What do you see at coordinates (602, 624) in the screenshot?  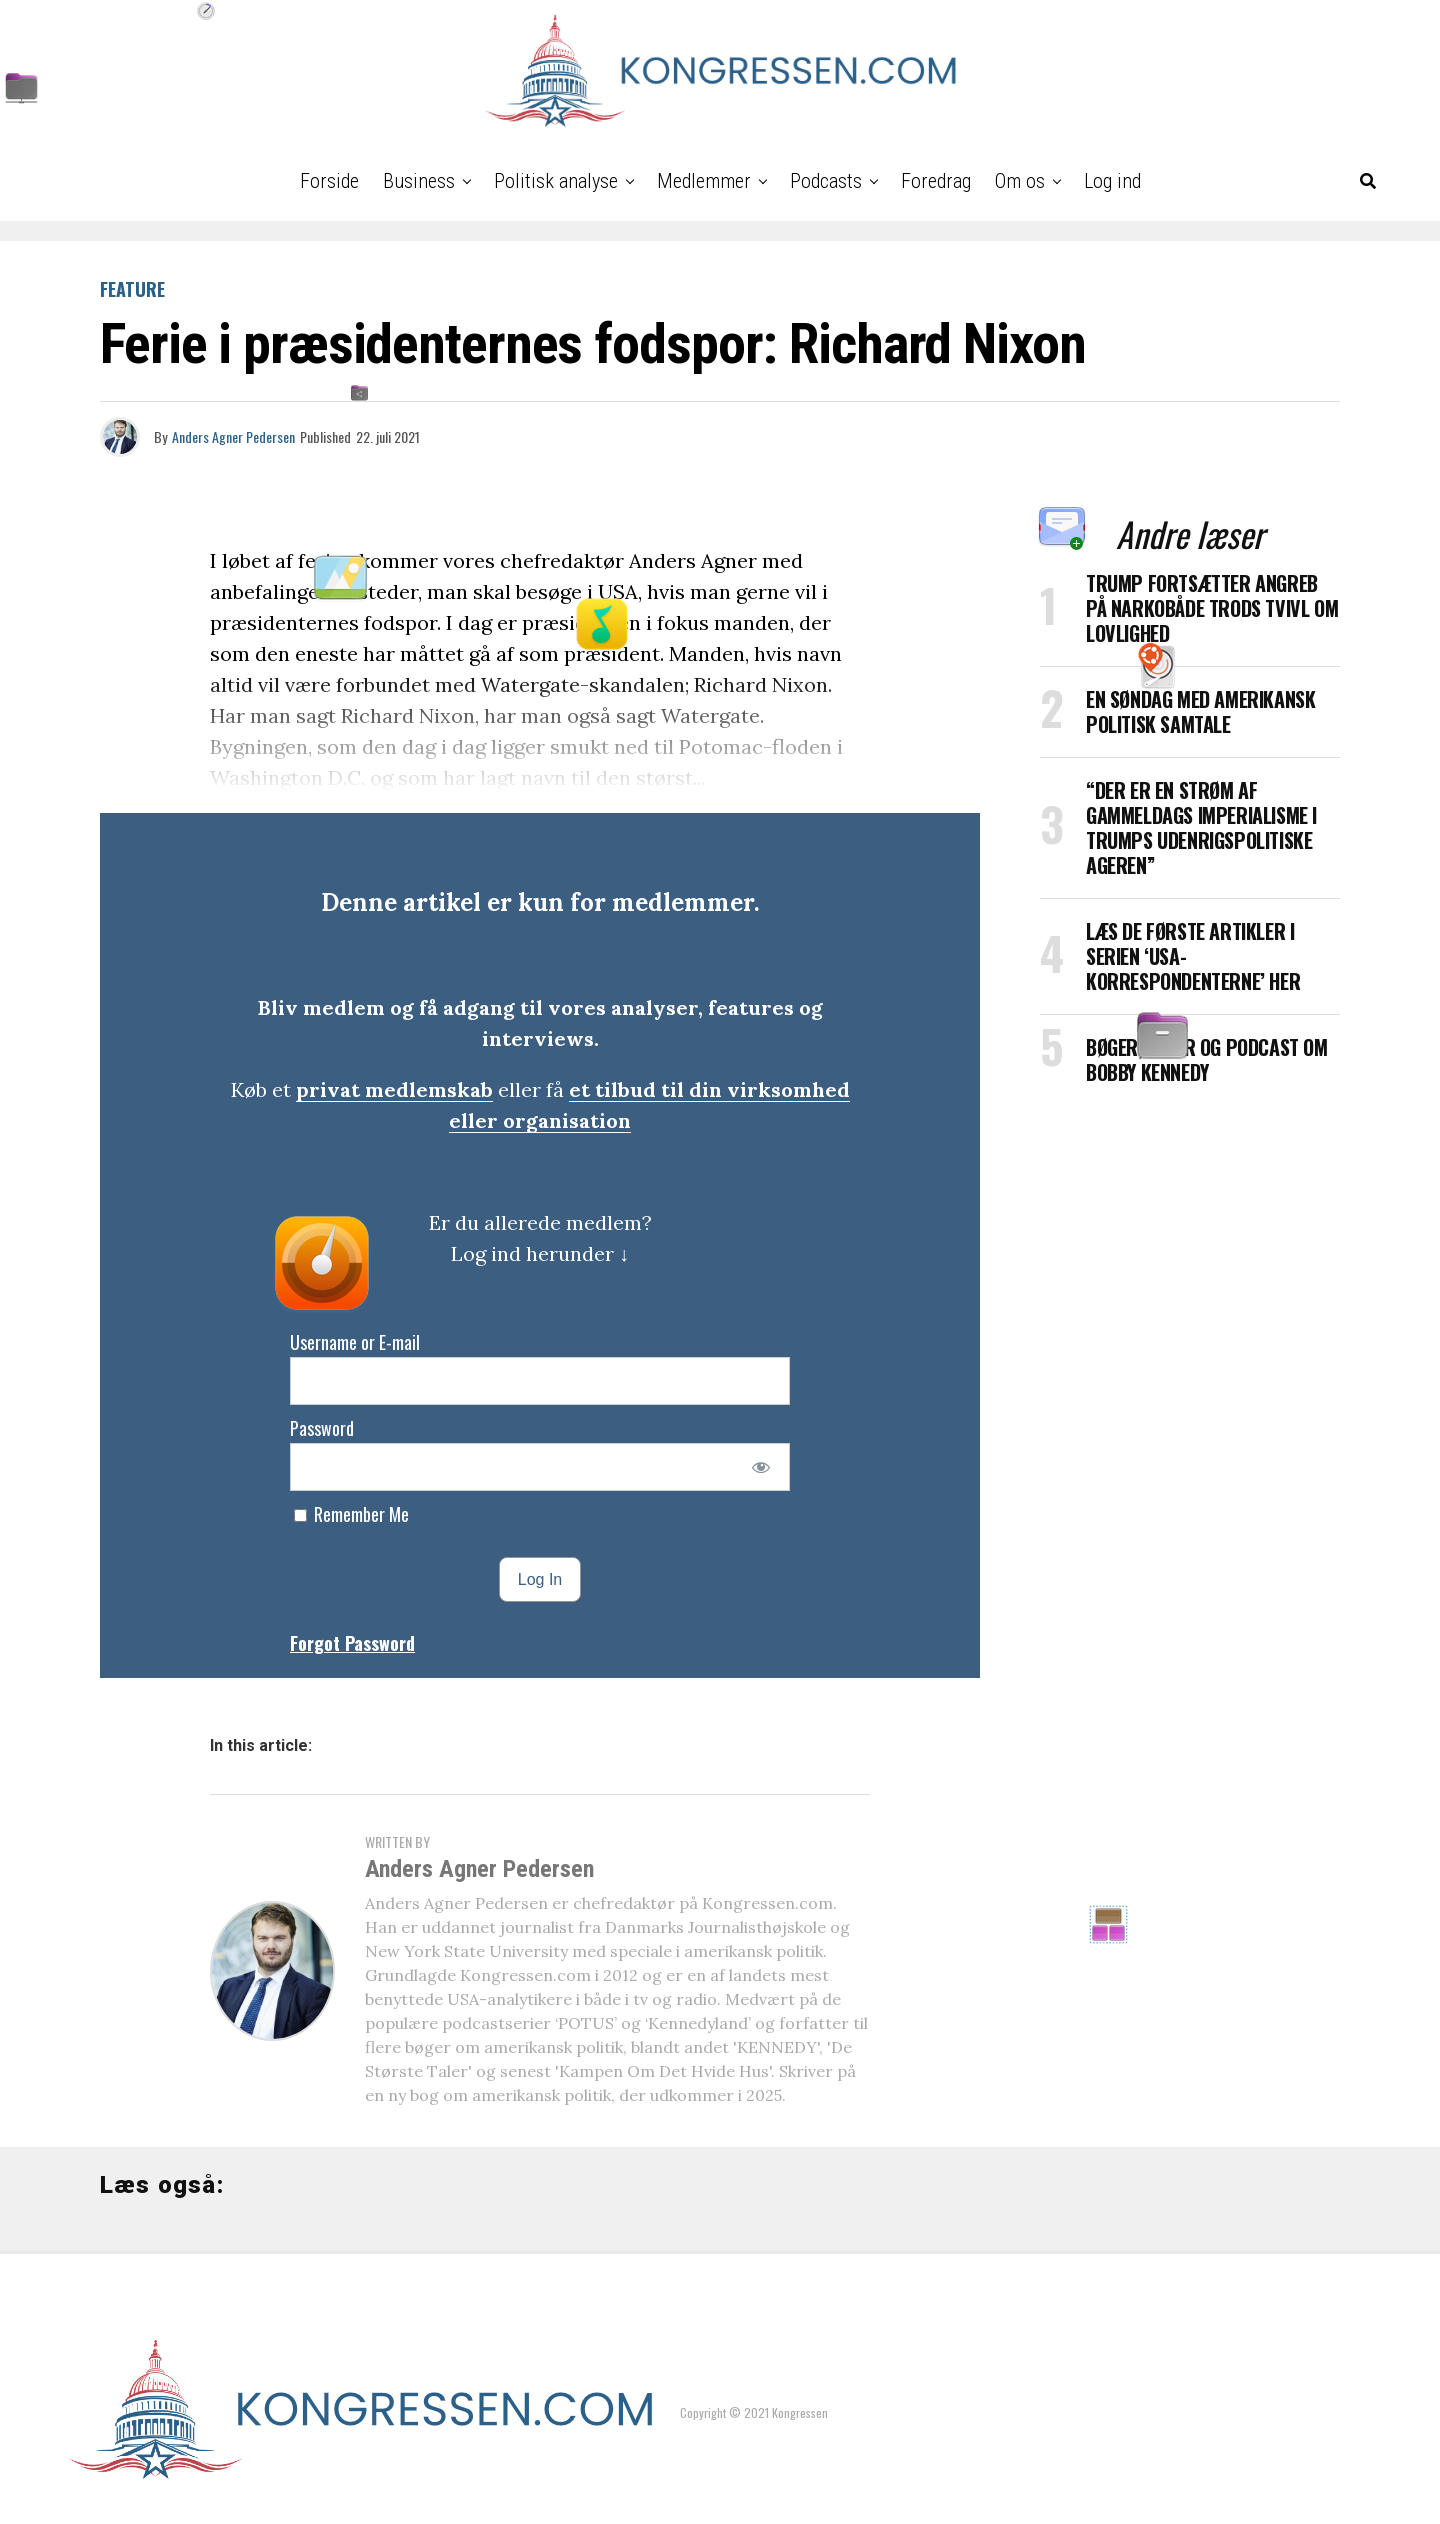 I see `open QQ Music app` at bounding box center [602, 624].